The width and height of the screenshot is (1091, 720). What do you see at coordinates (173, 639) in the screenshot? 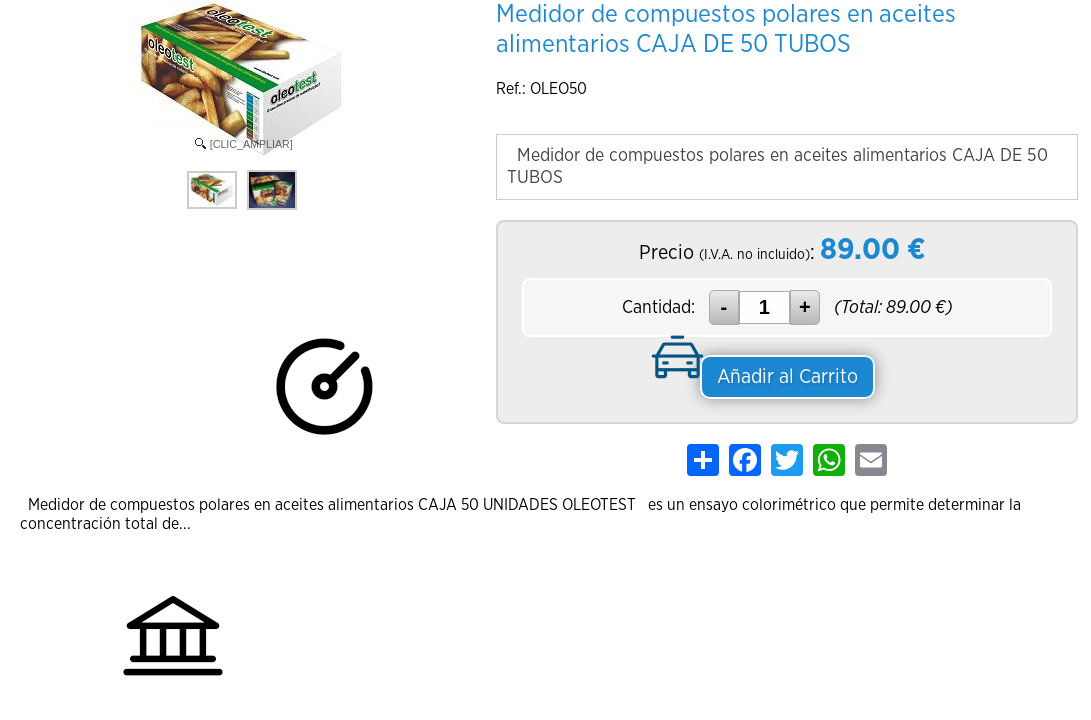
I see `access banking or financial services` at bounding box center [173, 639].